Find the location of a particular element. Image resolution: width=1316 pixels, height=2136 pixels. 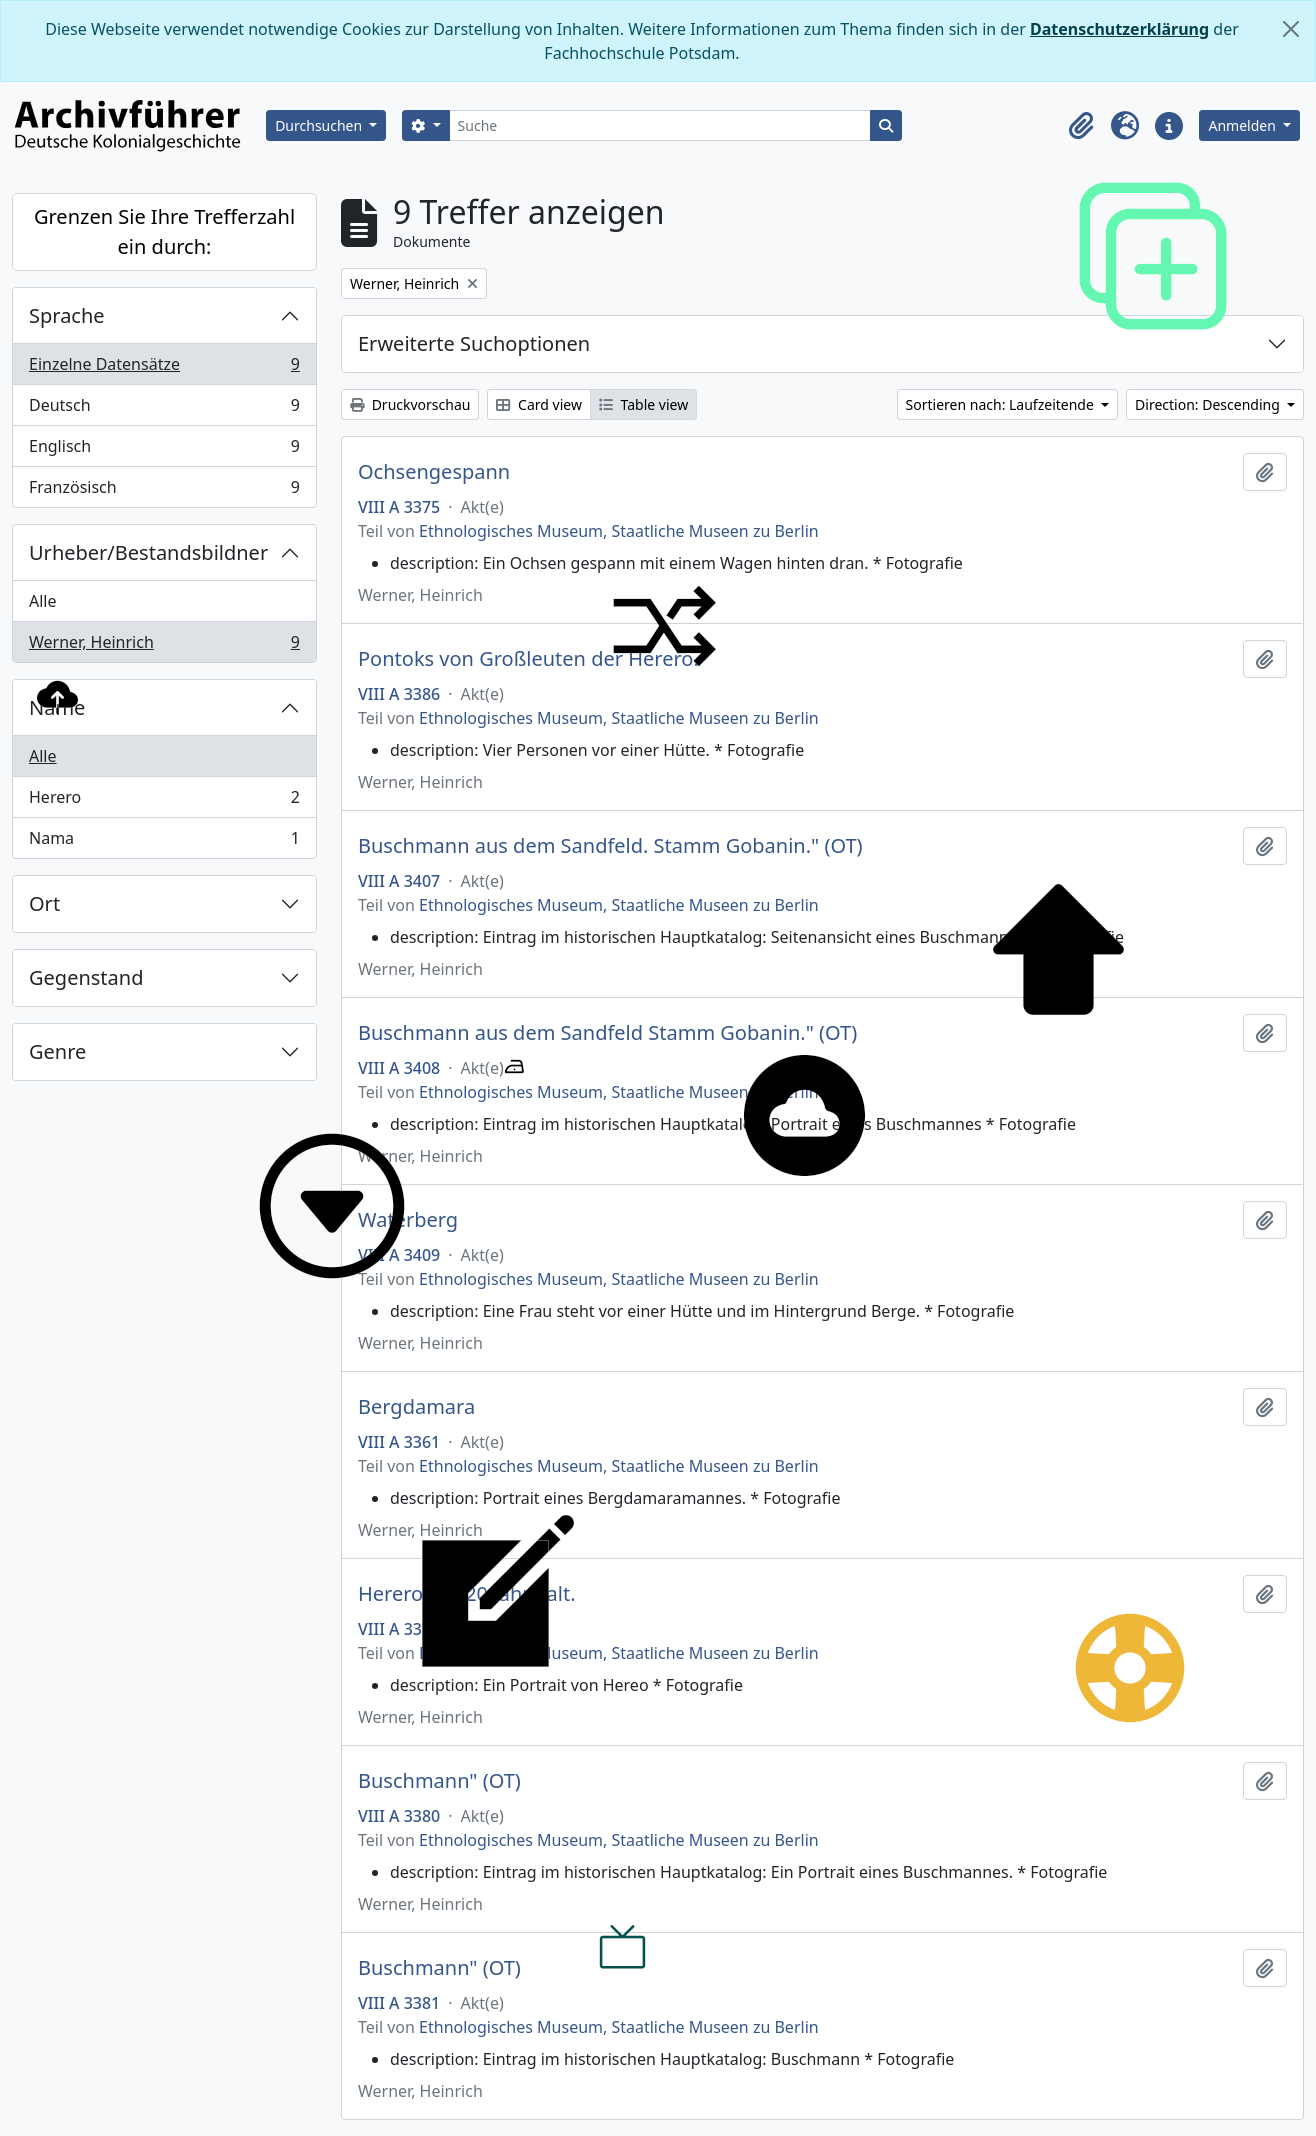

iron clothing or fabric care is located at coordinates (514, 1066).